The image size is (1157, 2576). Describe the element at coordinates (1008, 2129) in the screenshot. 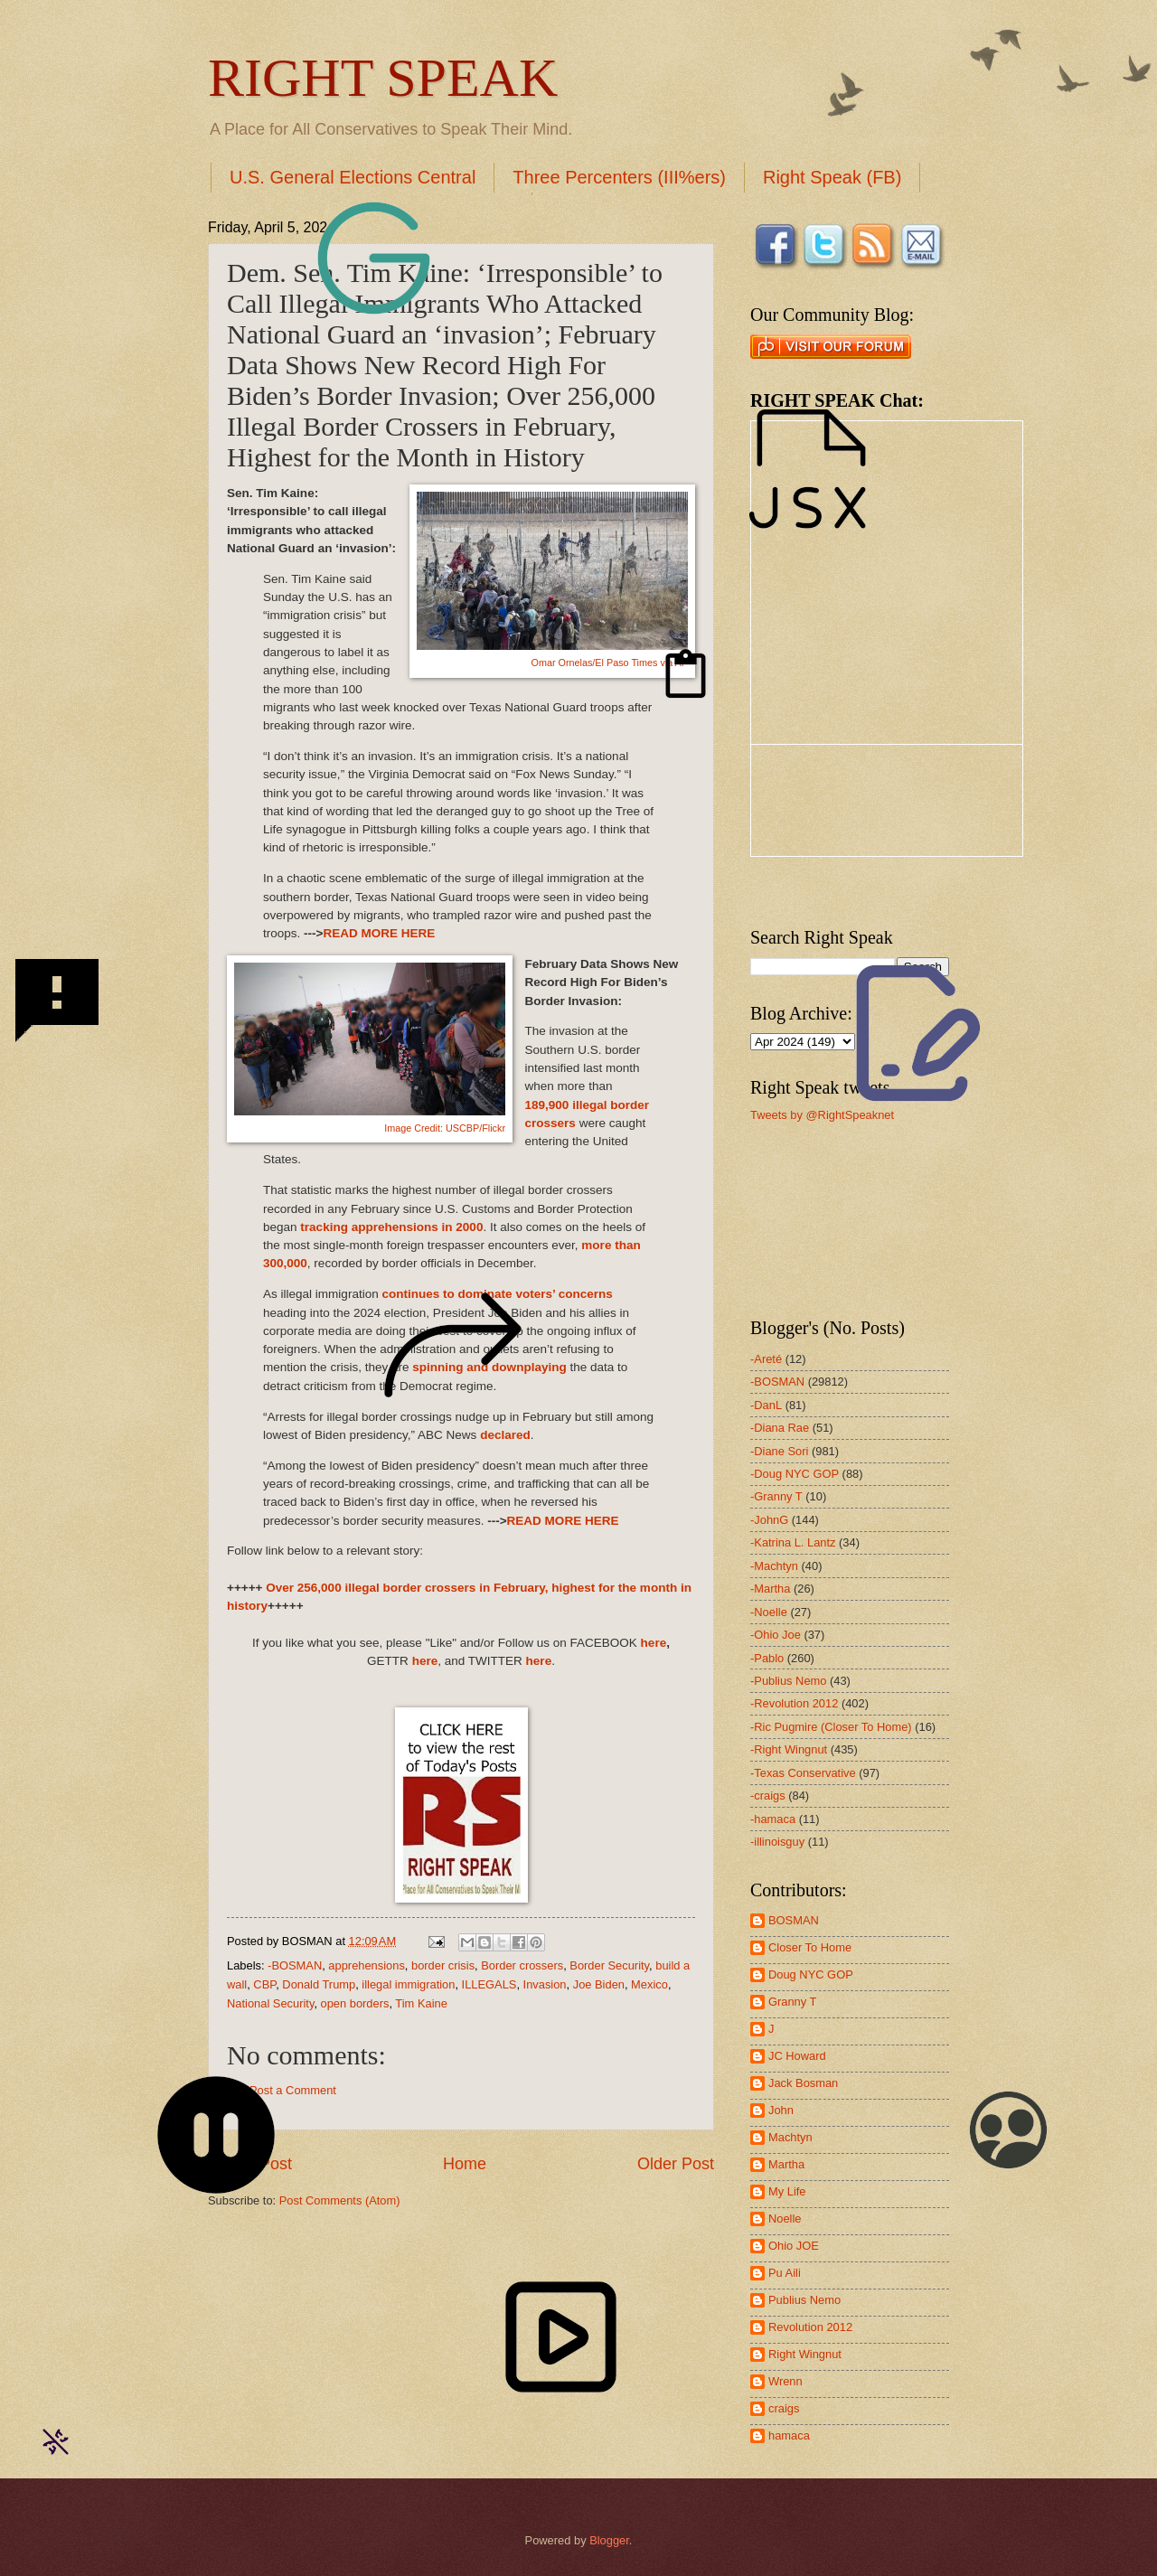

I see `view group or team members` at that location.